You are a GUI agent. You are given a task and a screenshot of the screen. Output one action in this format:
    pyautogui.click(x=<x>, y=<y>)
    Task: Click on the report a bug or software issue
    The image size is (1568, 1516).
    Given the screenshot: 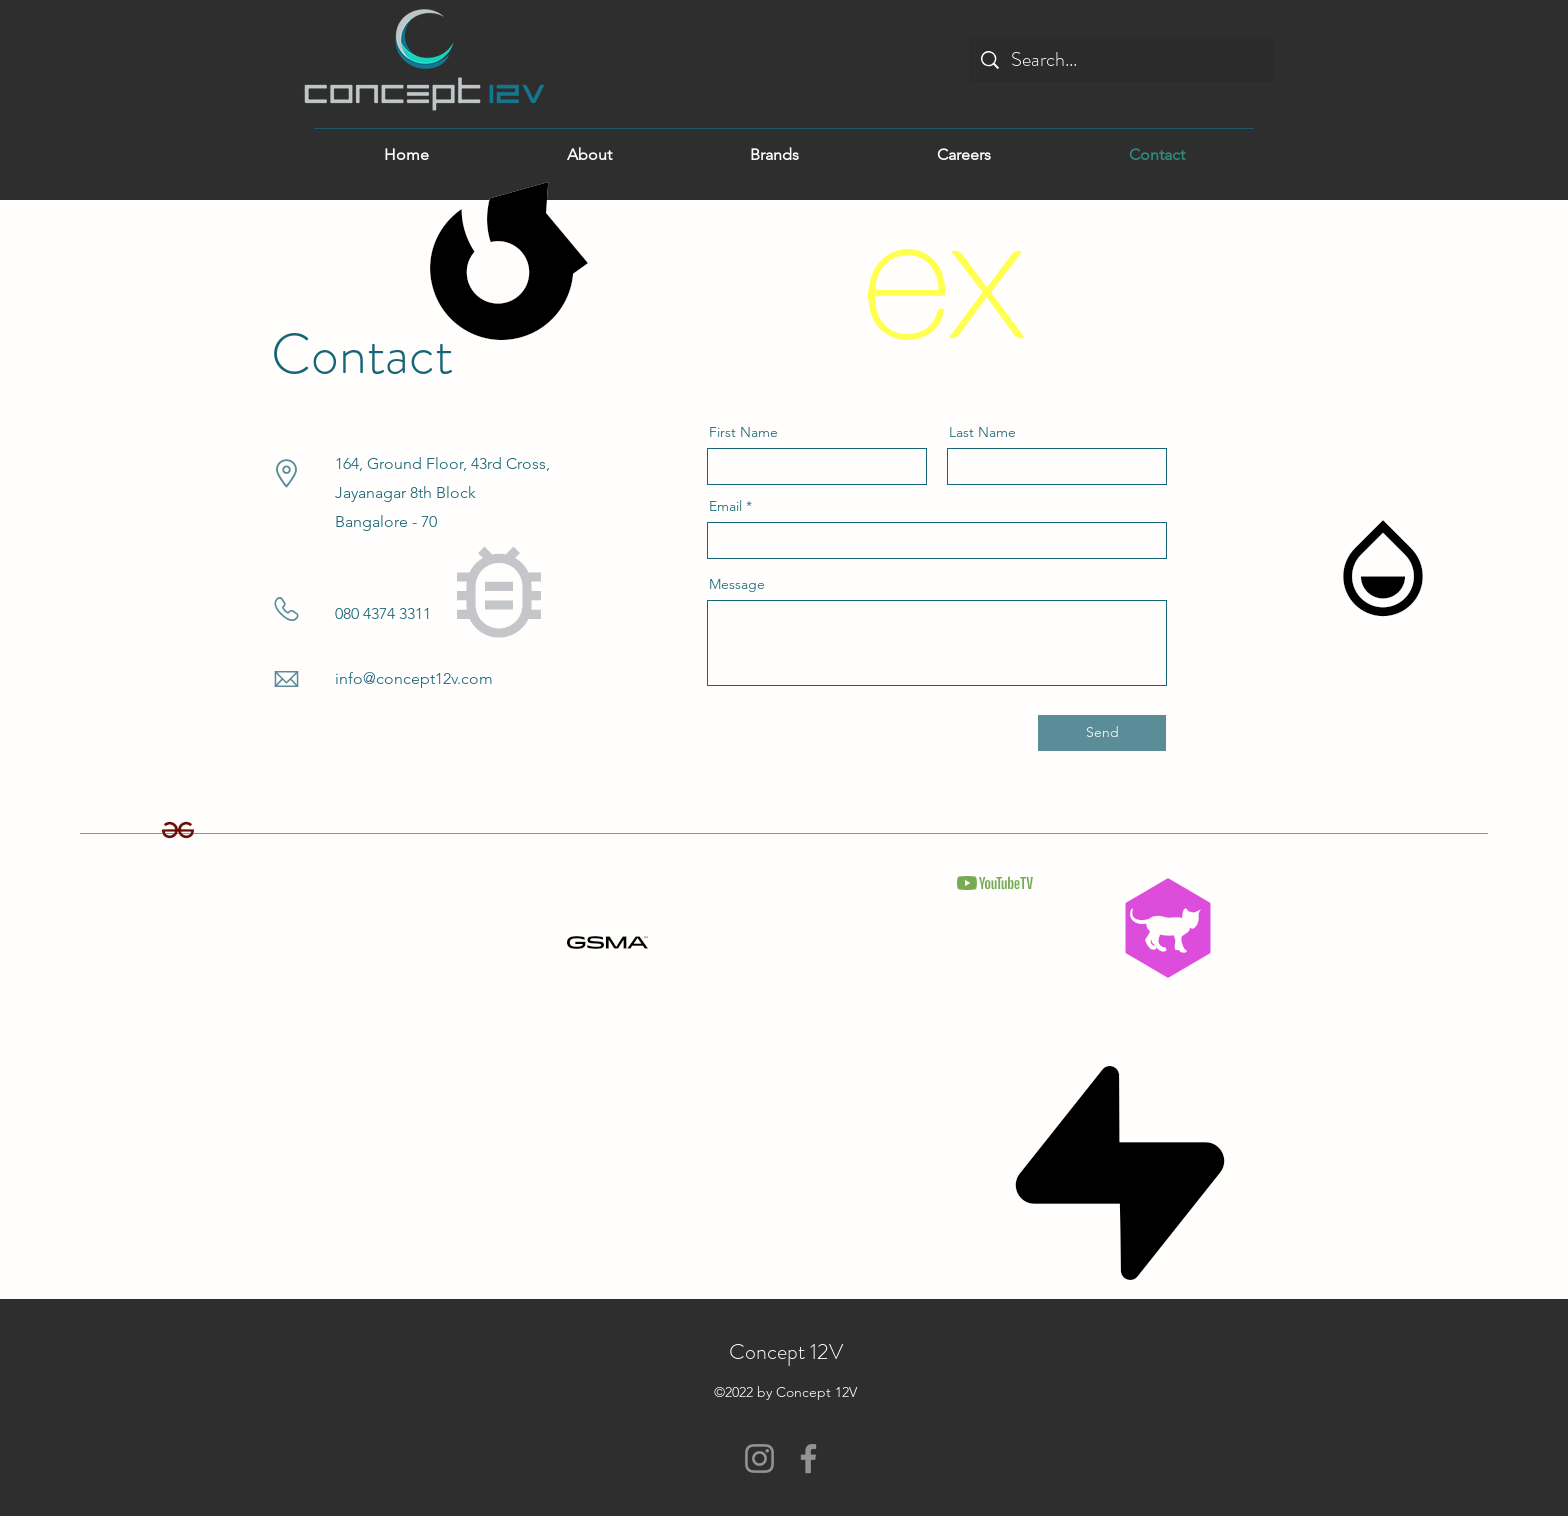 What is the action you would take?
    pyautogui.click(x=499, y=591)
    